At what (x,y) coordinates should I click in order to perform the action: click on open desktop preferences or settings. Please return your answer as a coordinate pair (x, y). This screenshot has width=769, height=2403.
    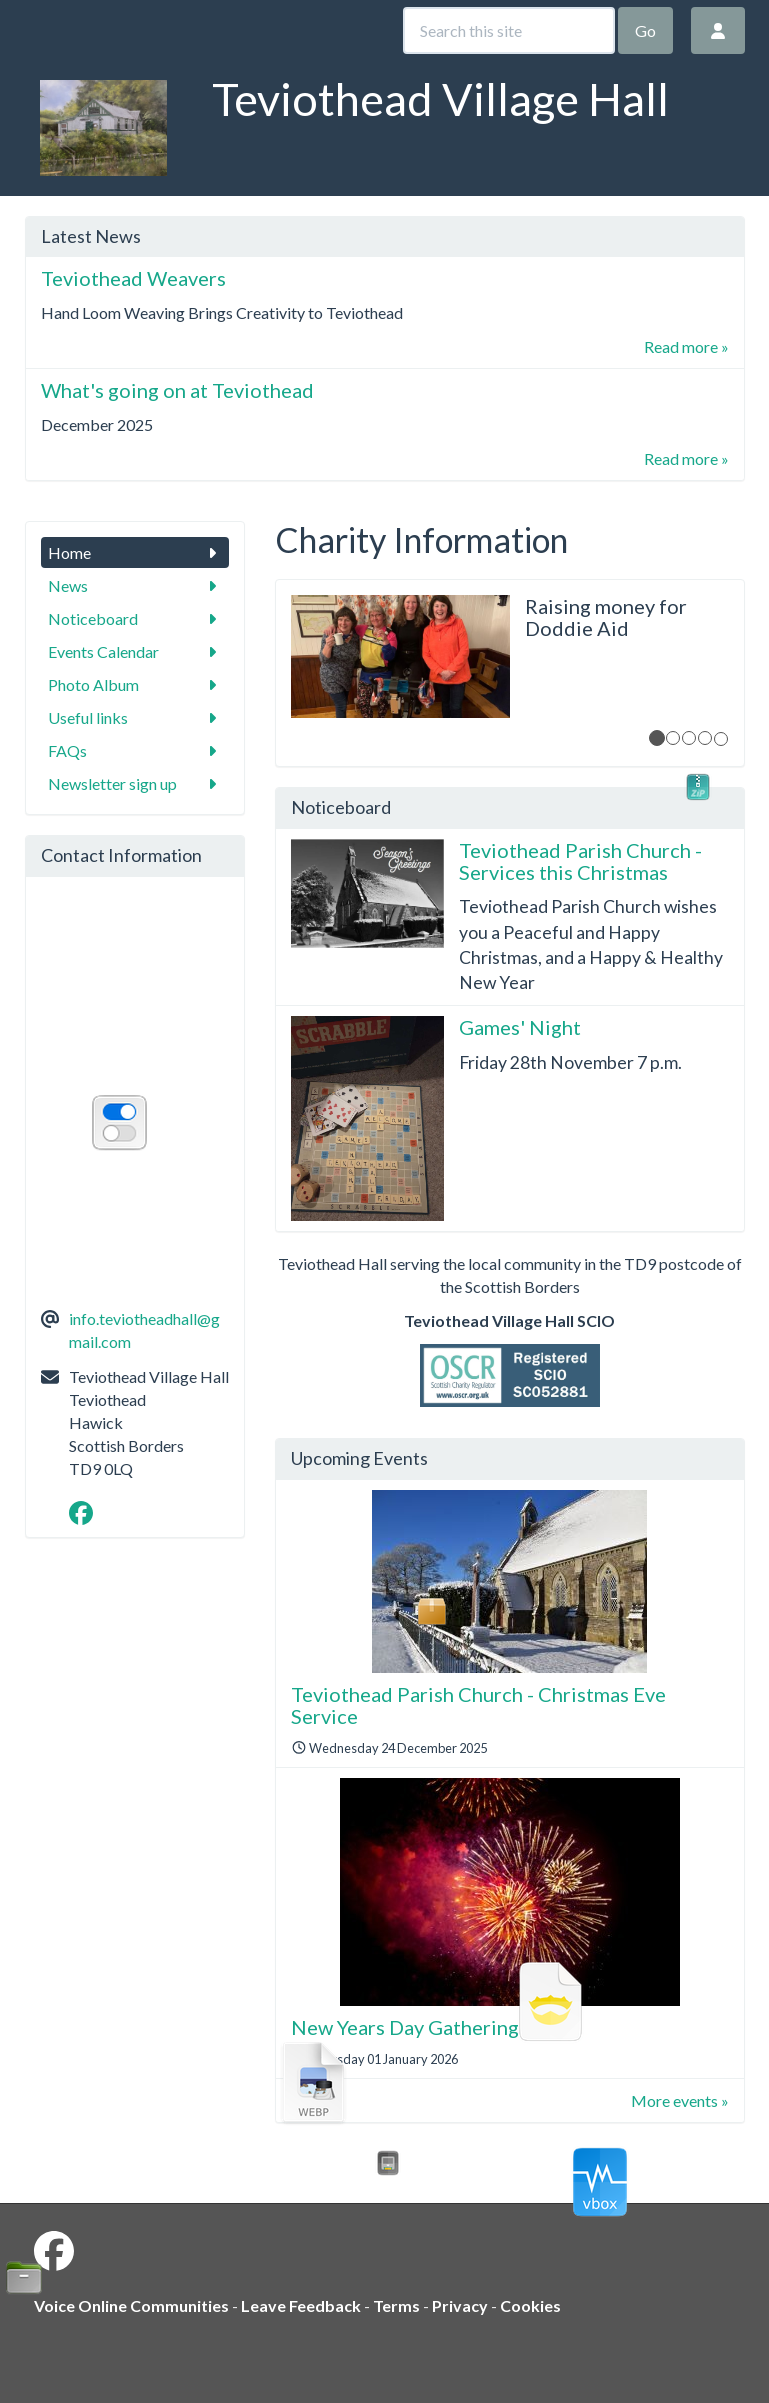
    Looking at the image, I should click on (119, 1122).